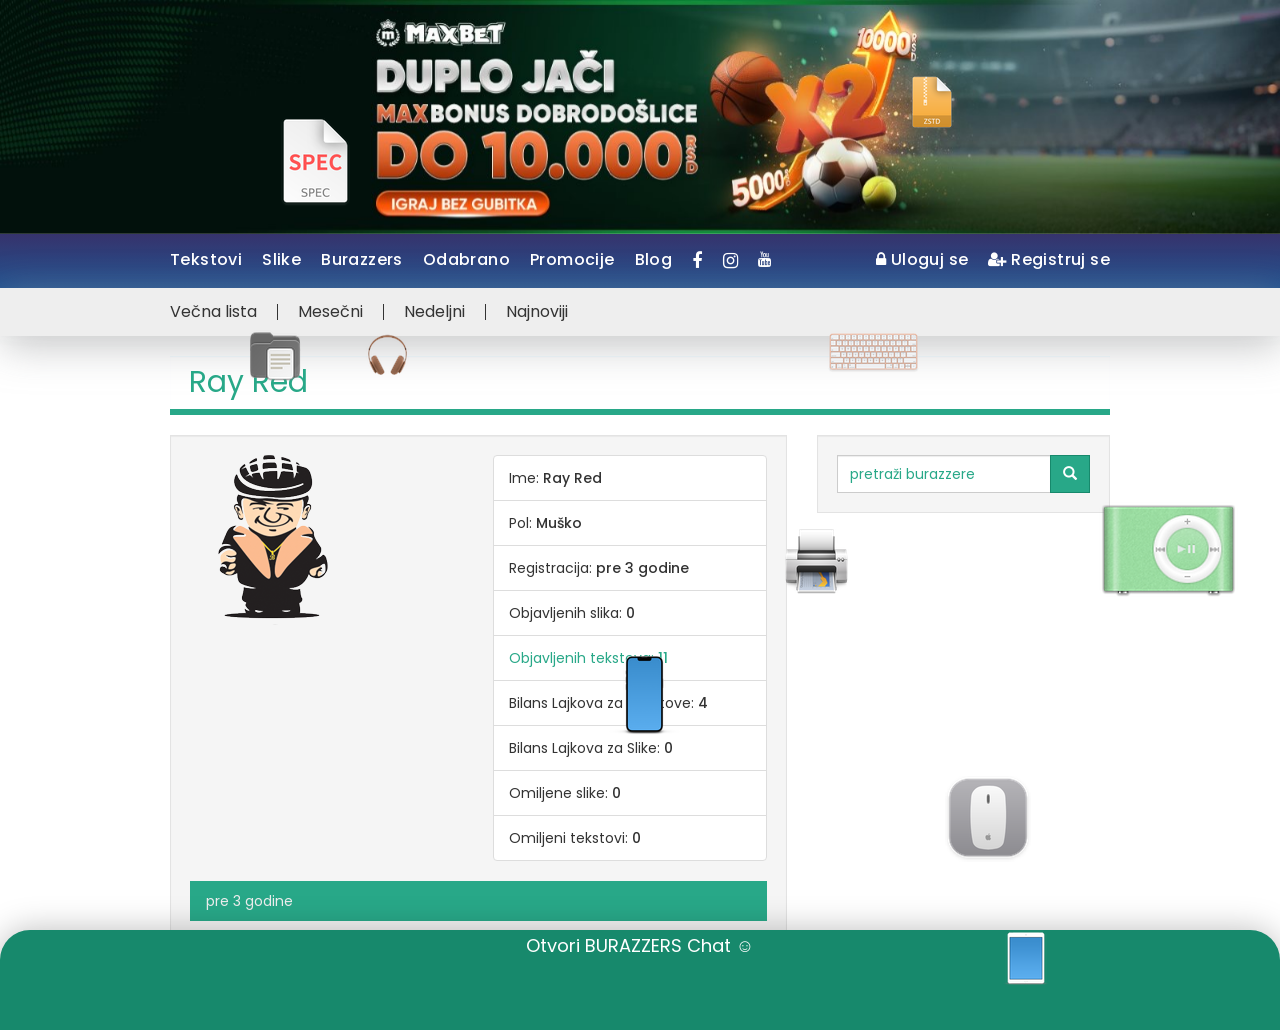 Image resolution: width=1280 pixels, height=1030 pixels. Describe the element at coordinates (275, 355) in the screenshot. I see `open a file or document` at that location.